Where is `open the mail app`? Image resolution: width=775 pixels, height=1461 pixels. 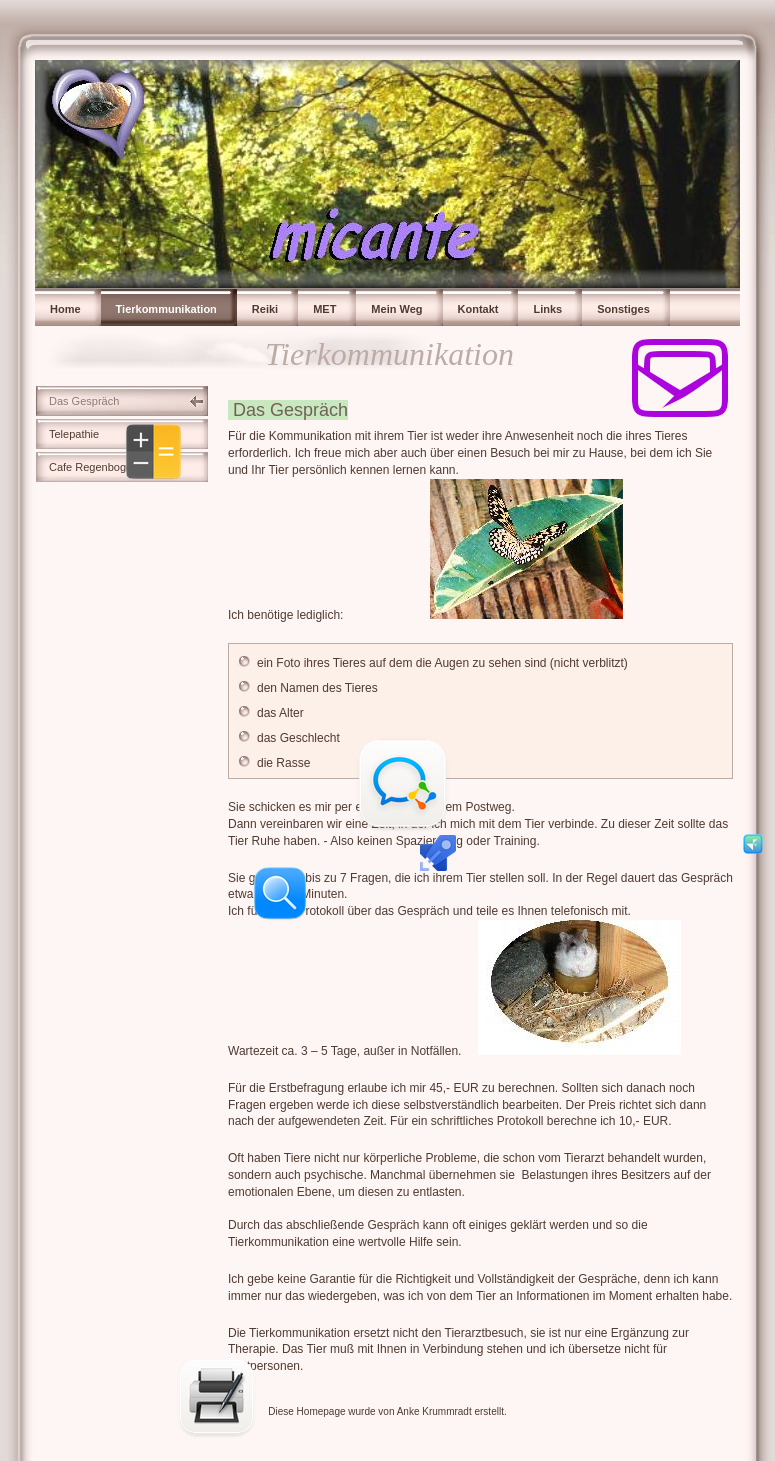
open the mail app is located at coordinates (680, 375).